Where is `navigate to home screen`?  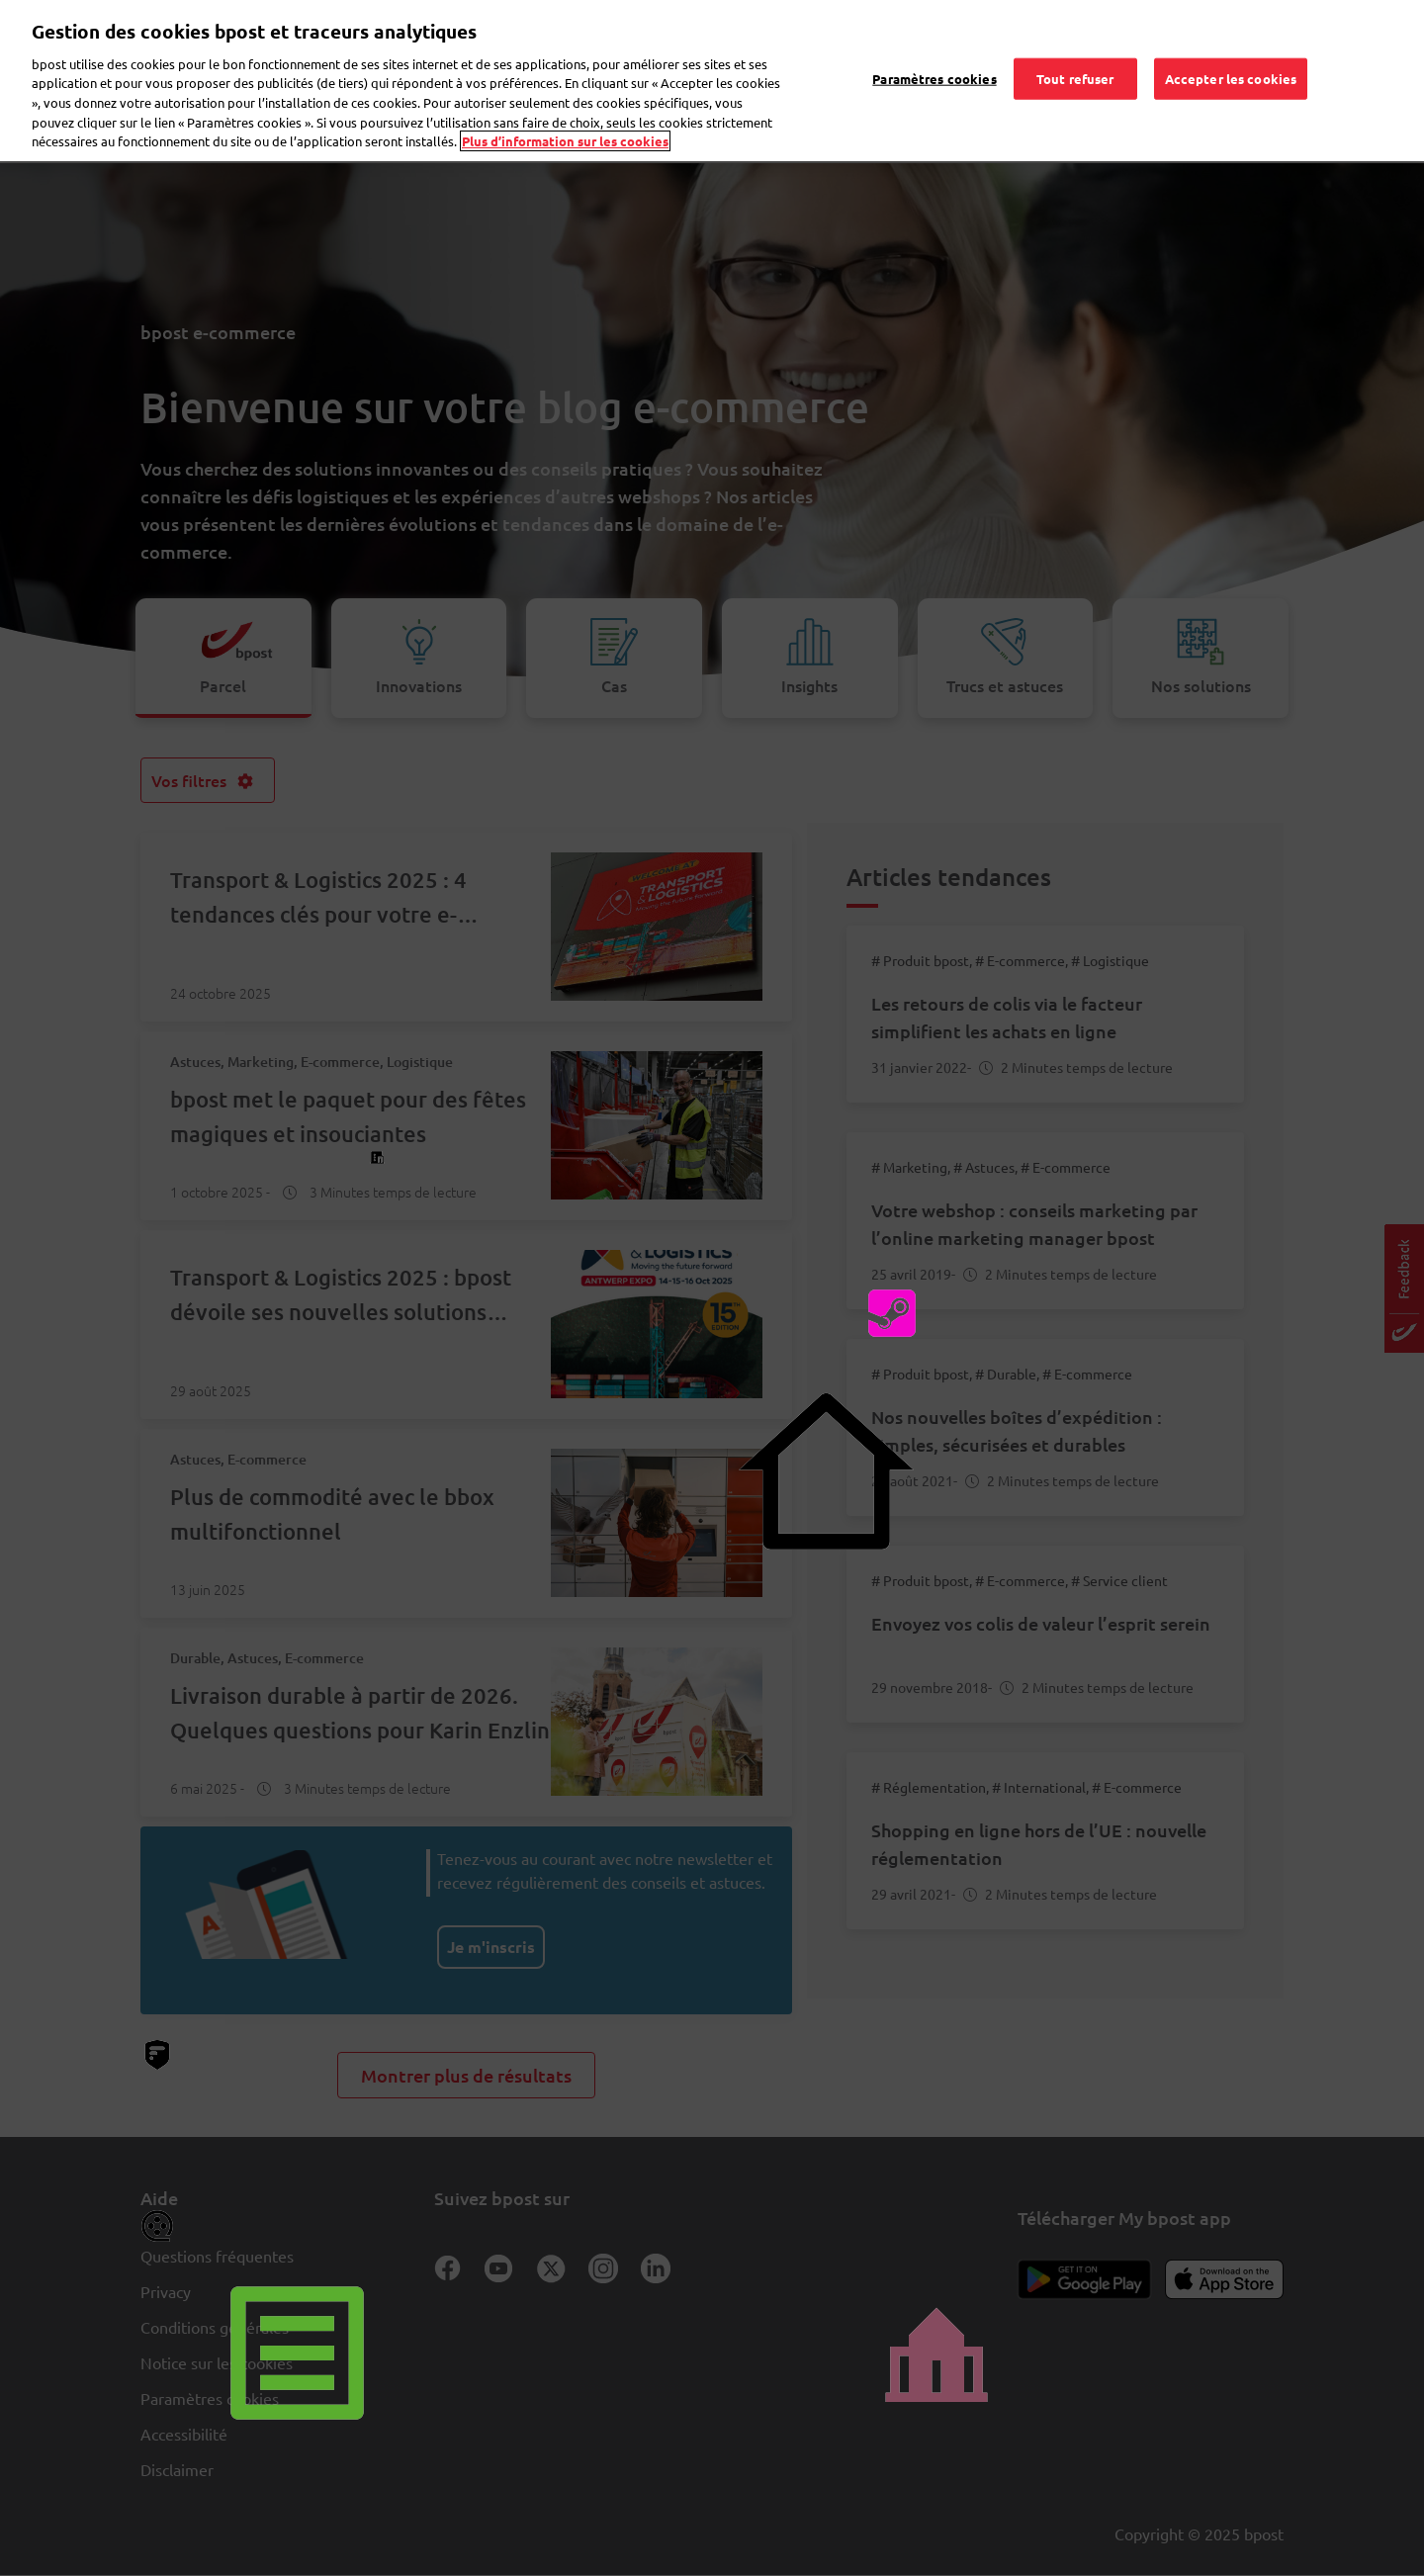
navigate to home screen is located at coordinates (826, 1477).